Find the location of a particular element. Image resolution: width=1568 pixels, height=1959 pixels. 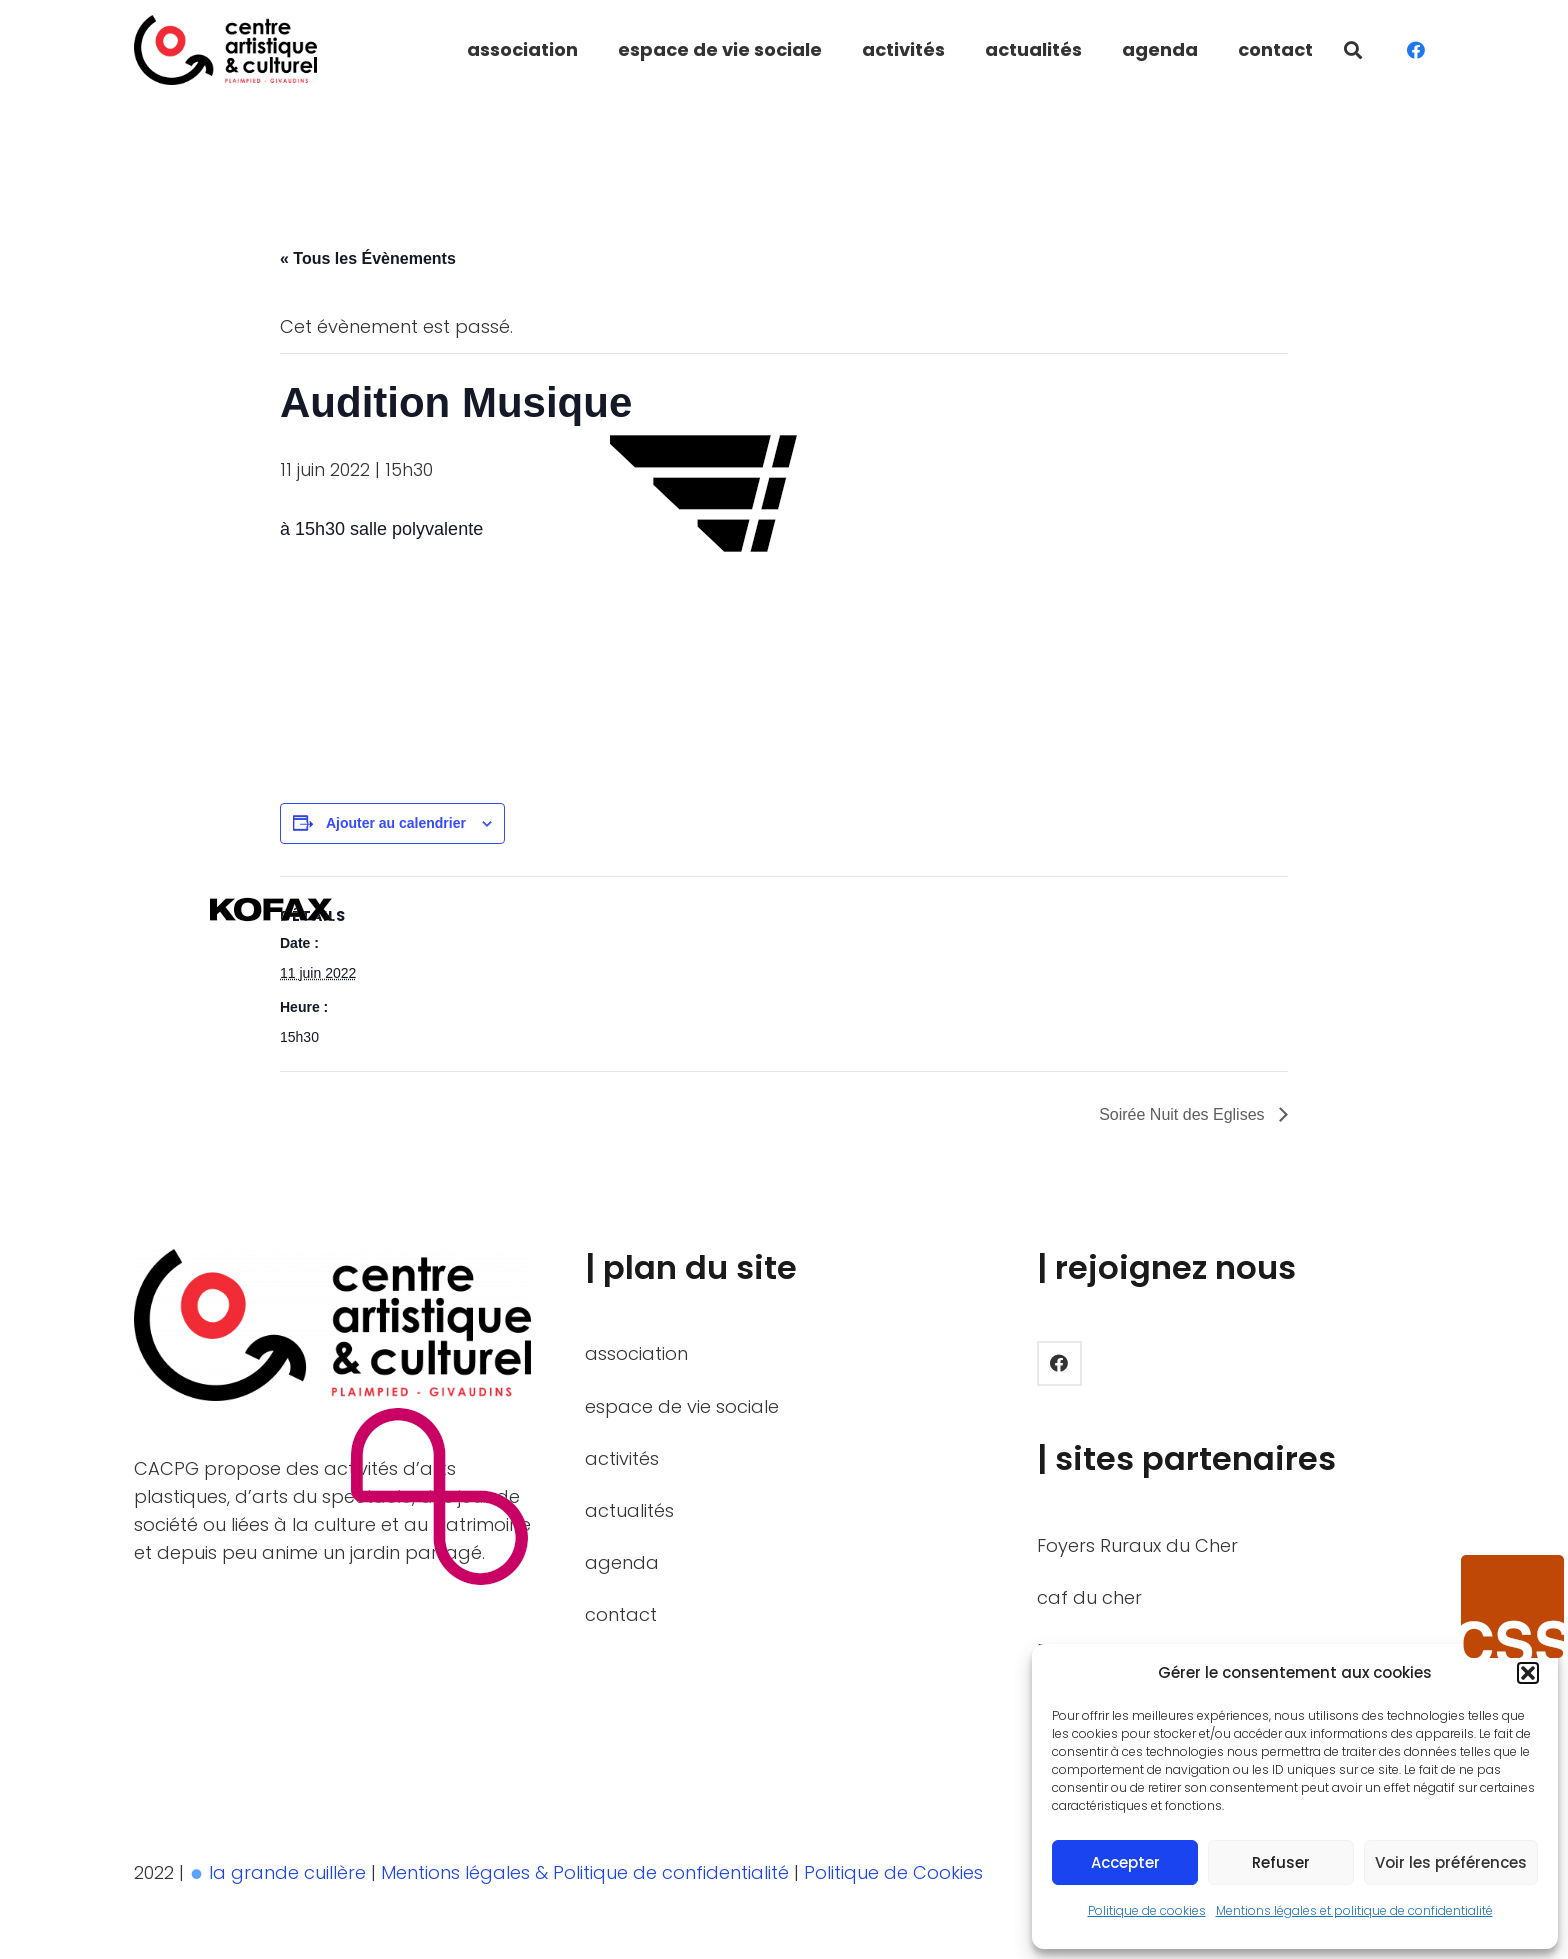

visit CSS Wizardry website or resources is located at coordinates (1512, 1606).